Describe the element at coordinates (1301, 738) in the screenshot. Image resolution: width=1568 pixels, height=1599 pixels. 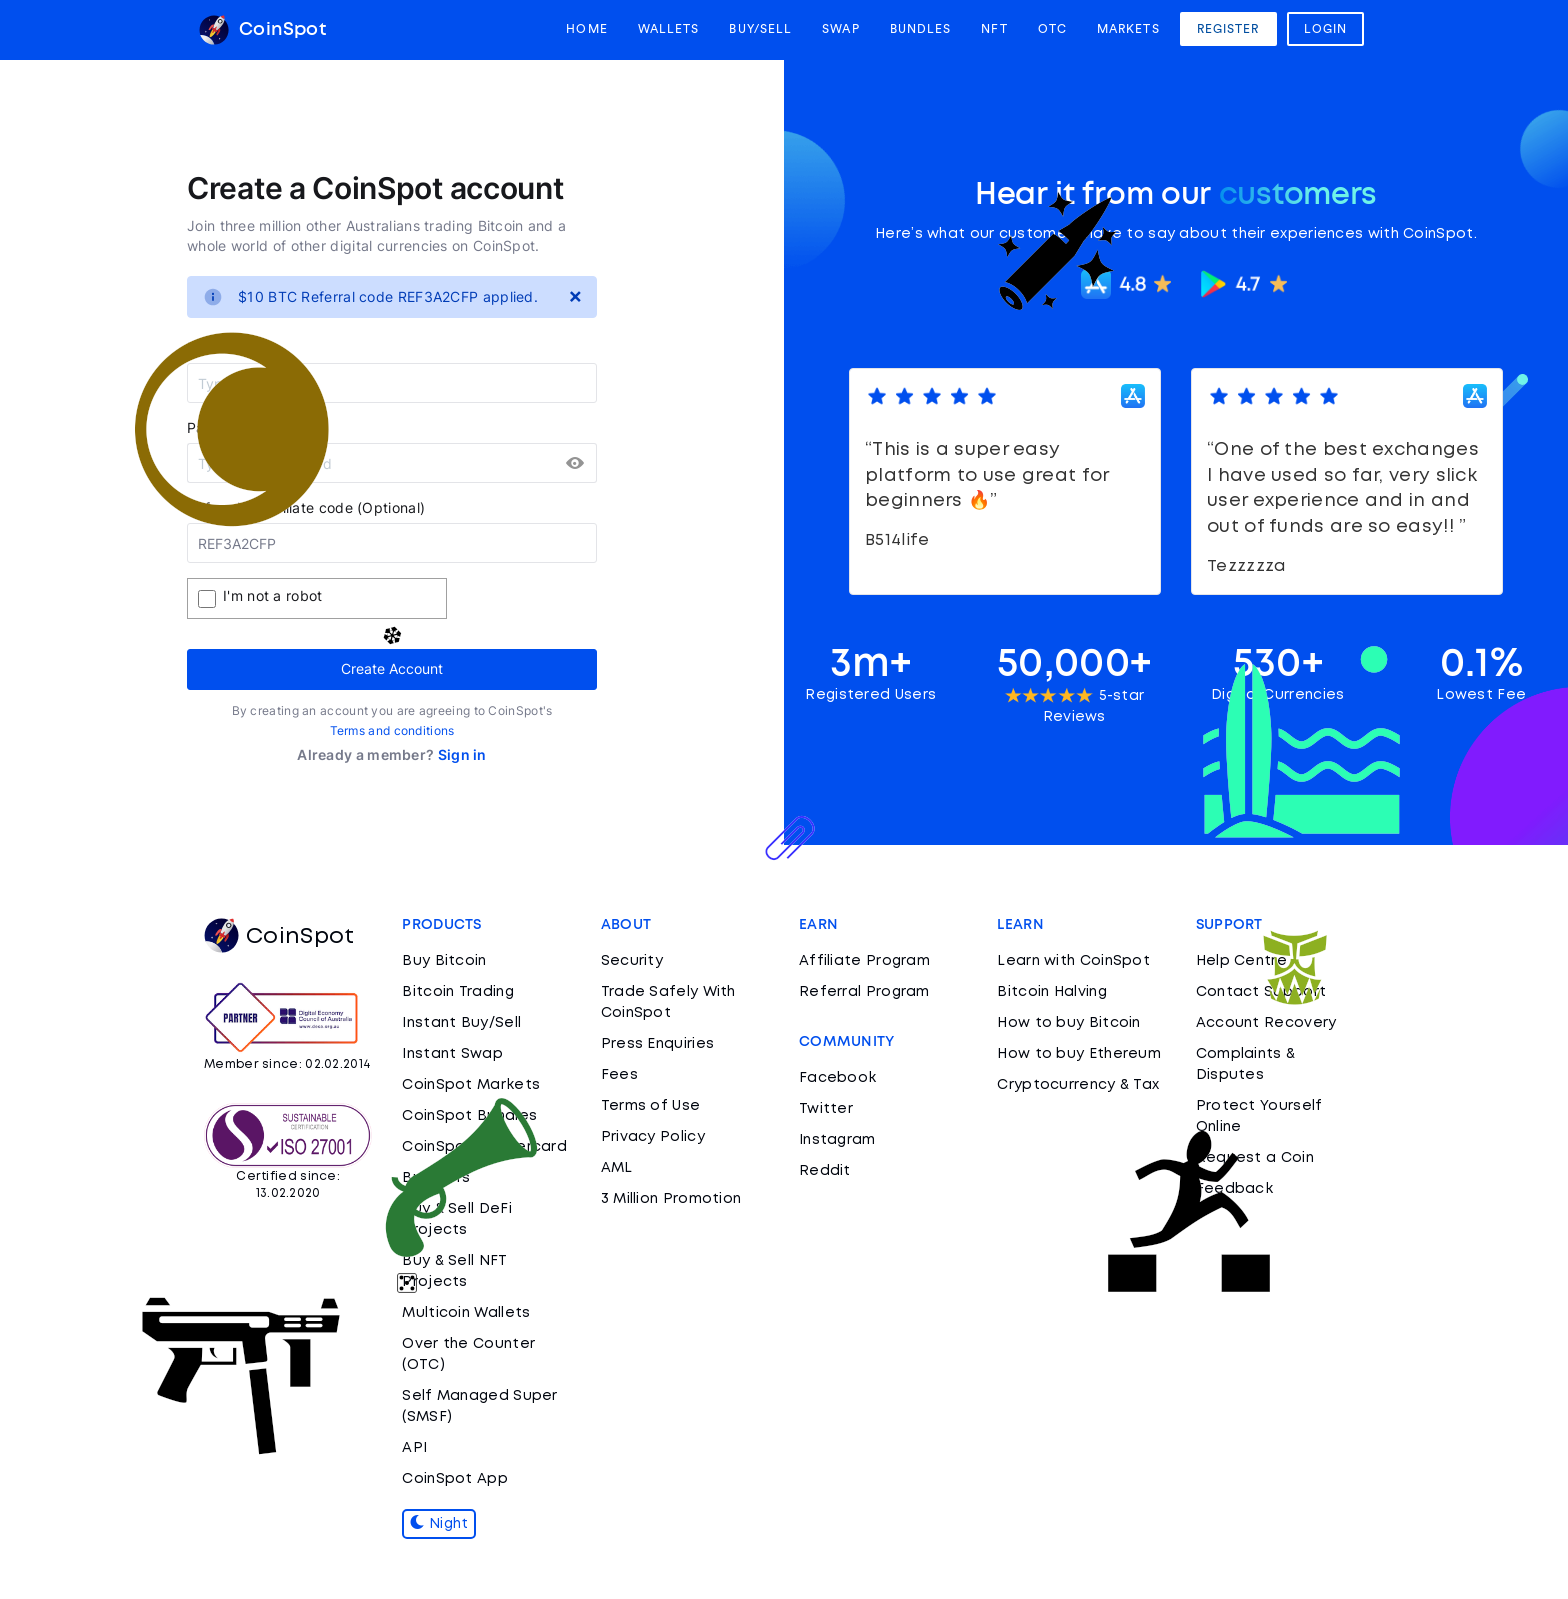
I see `access surfing or water sports activities` at that location.